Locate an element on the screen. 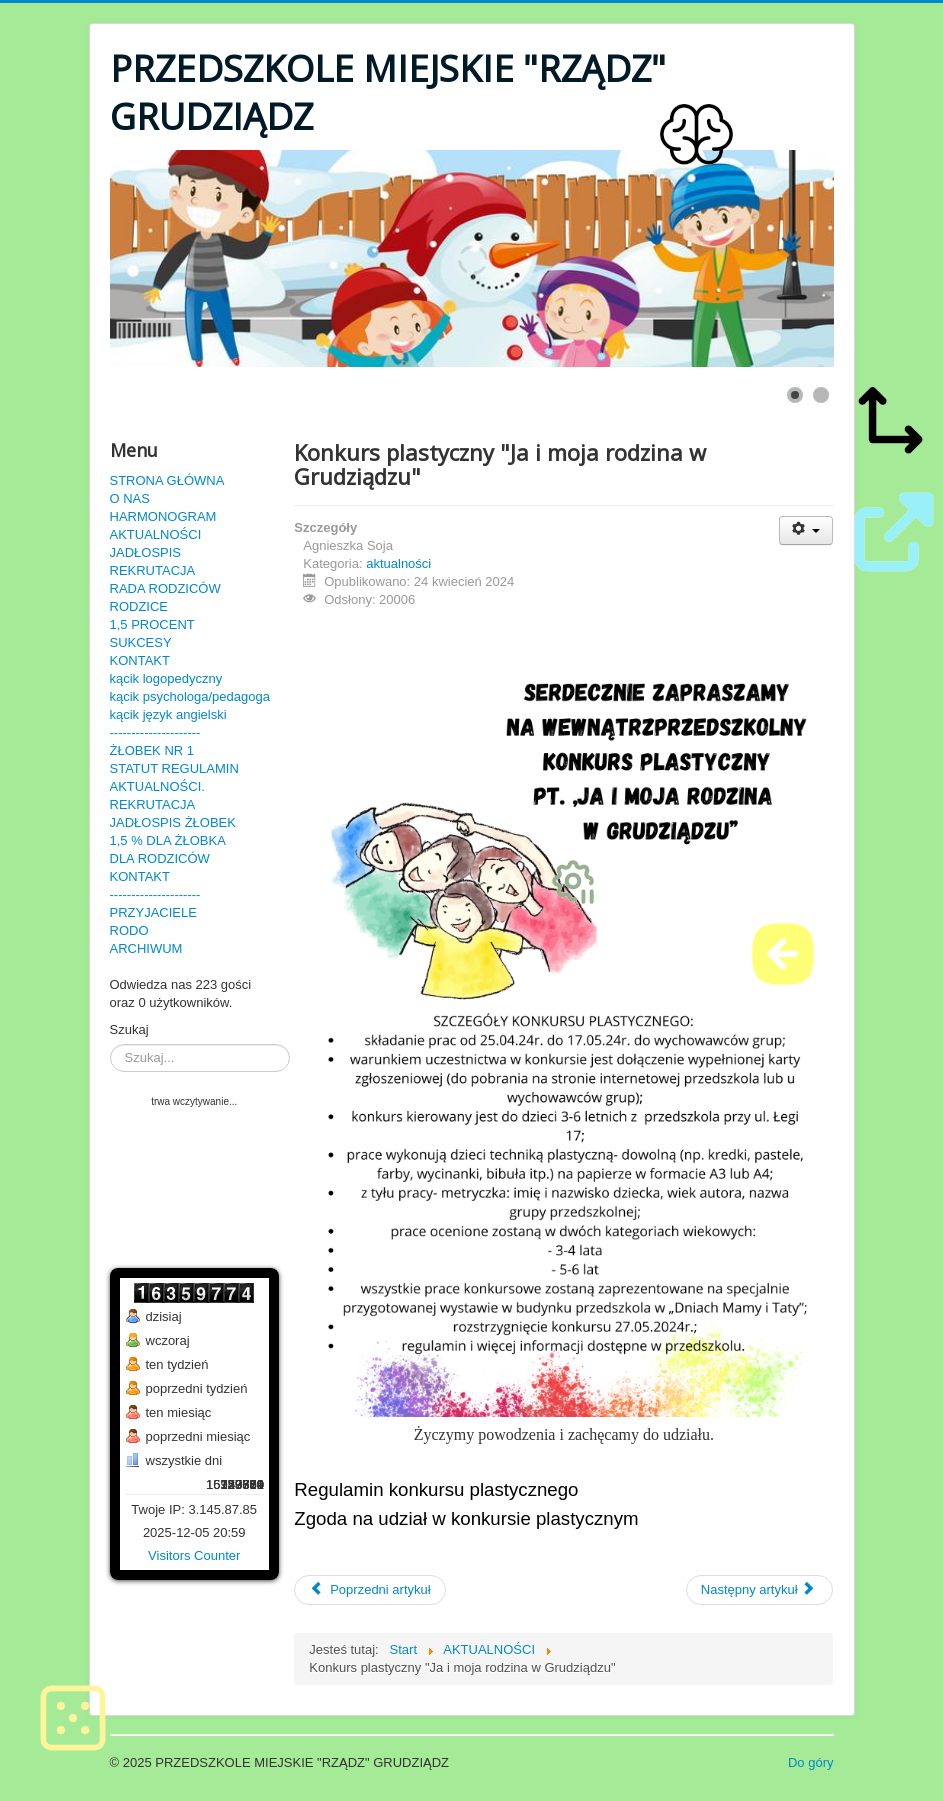 Image resolution: width=943 pixels, height=1801 pixels. indicates a path or vector direction is located at coordinates (888, 419).